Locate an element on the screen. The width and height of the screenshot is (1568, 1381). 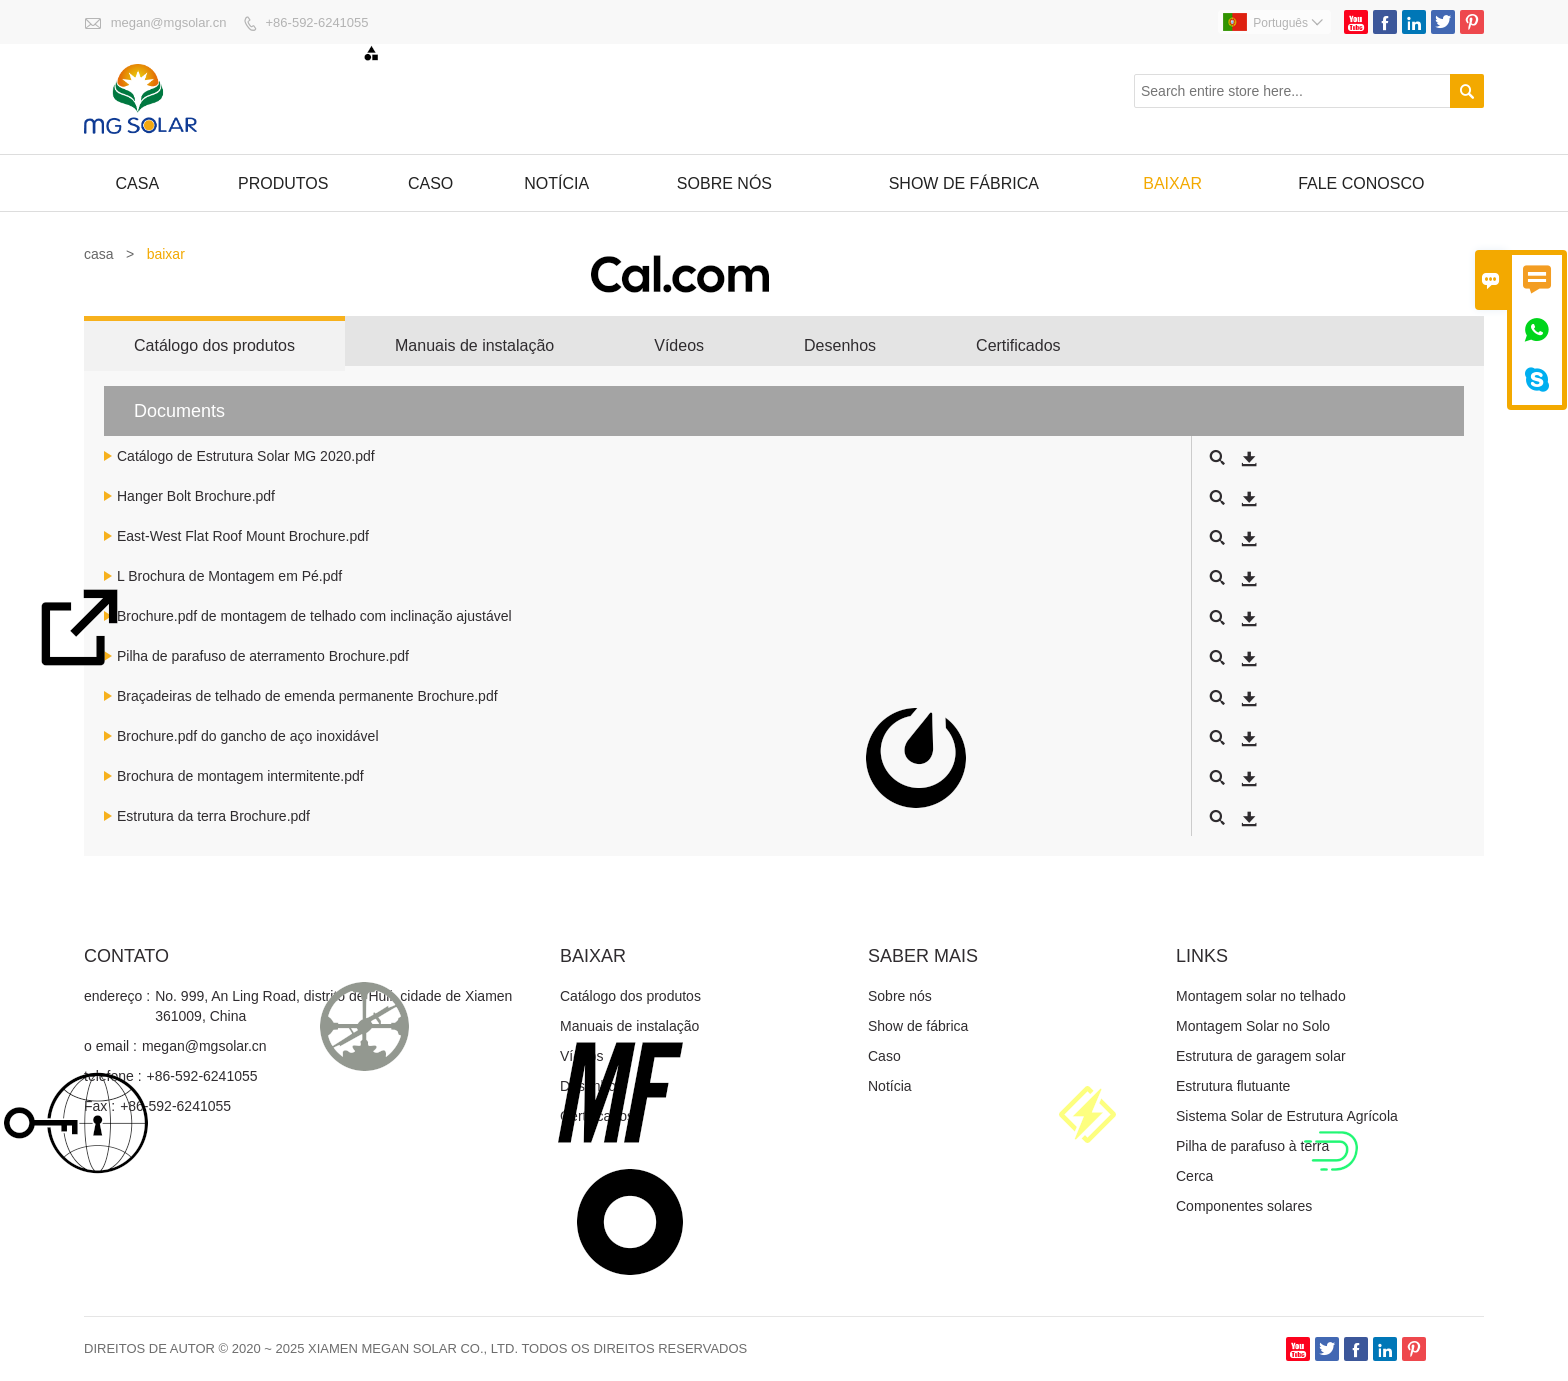
open cal.com scheduling app is located at coordinates (680, 274).